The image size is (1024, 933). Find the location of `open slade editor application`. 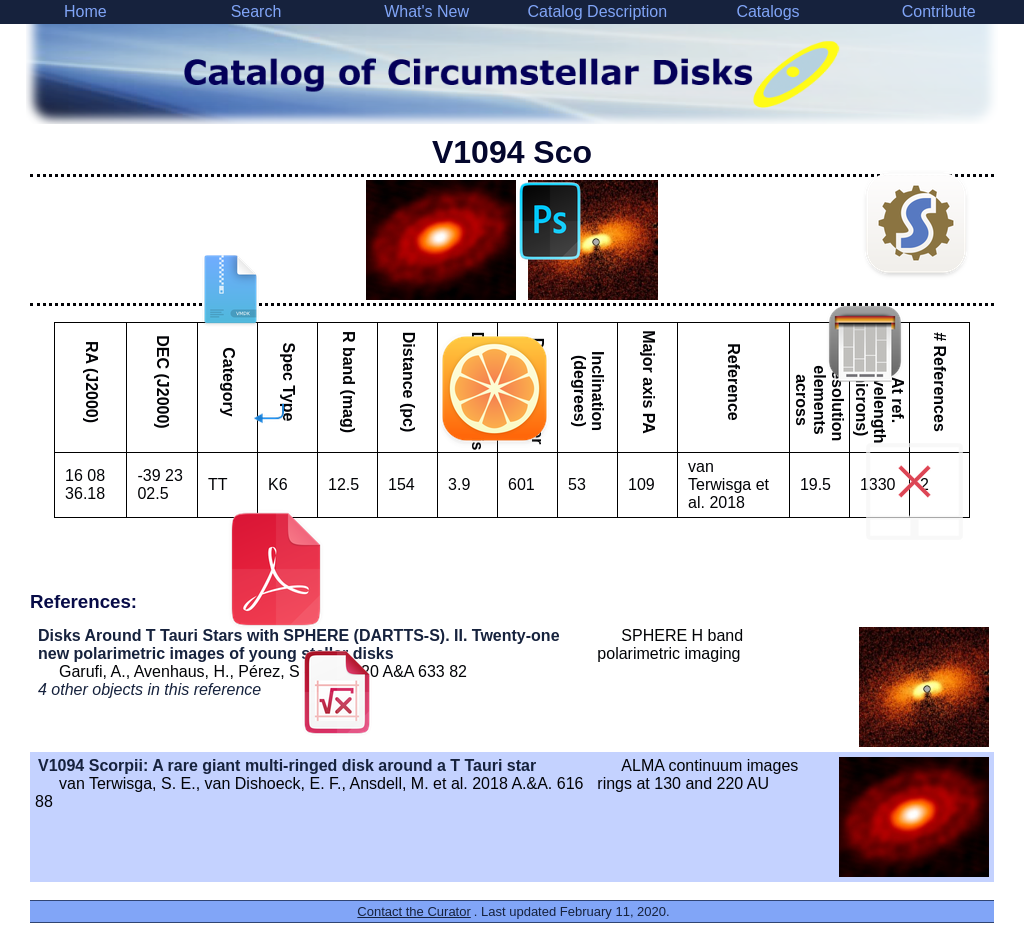

open slade editor application is located at coordinates (916, 223).